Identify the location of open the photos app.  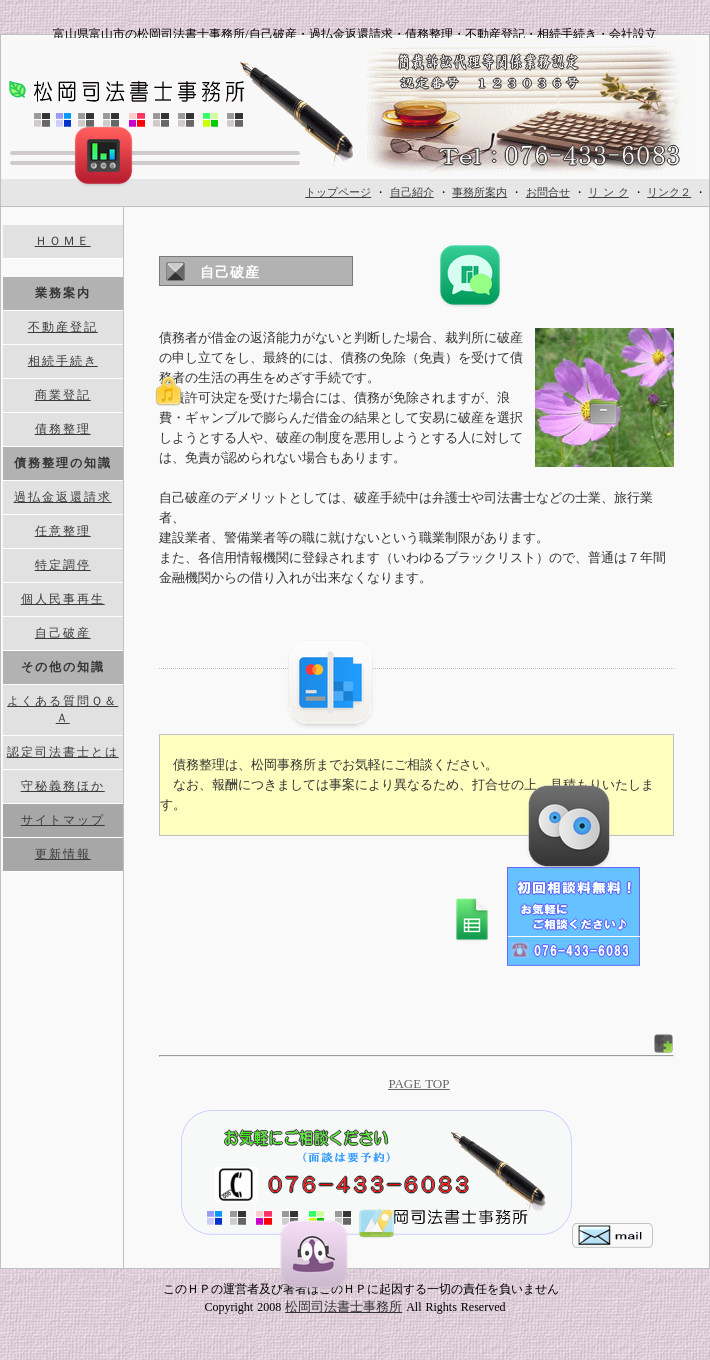
(376, 1223).